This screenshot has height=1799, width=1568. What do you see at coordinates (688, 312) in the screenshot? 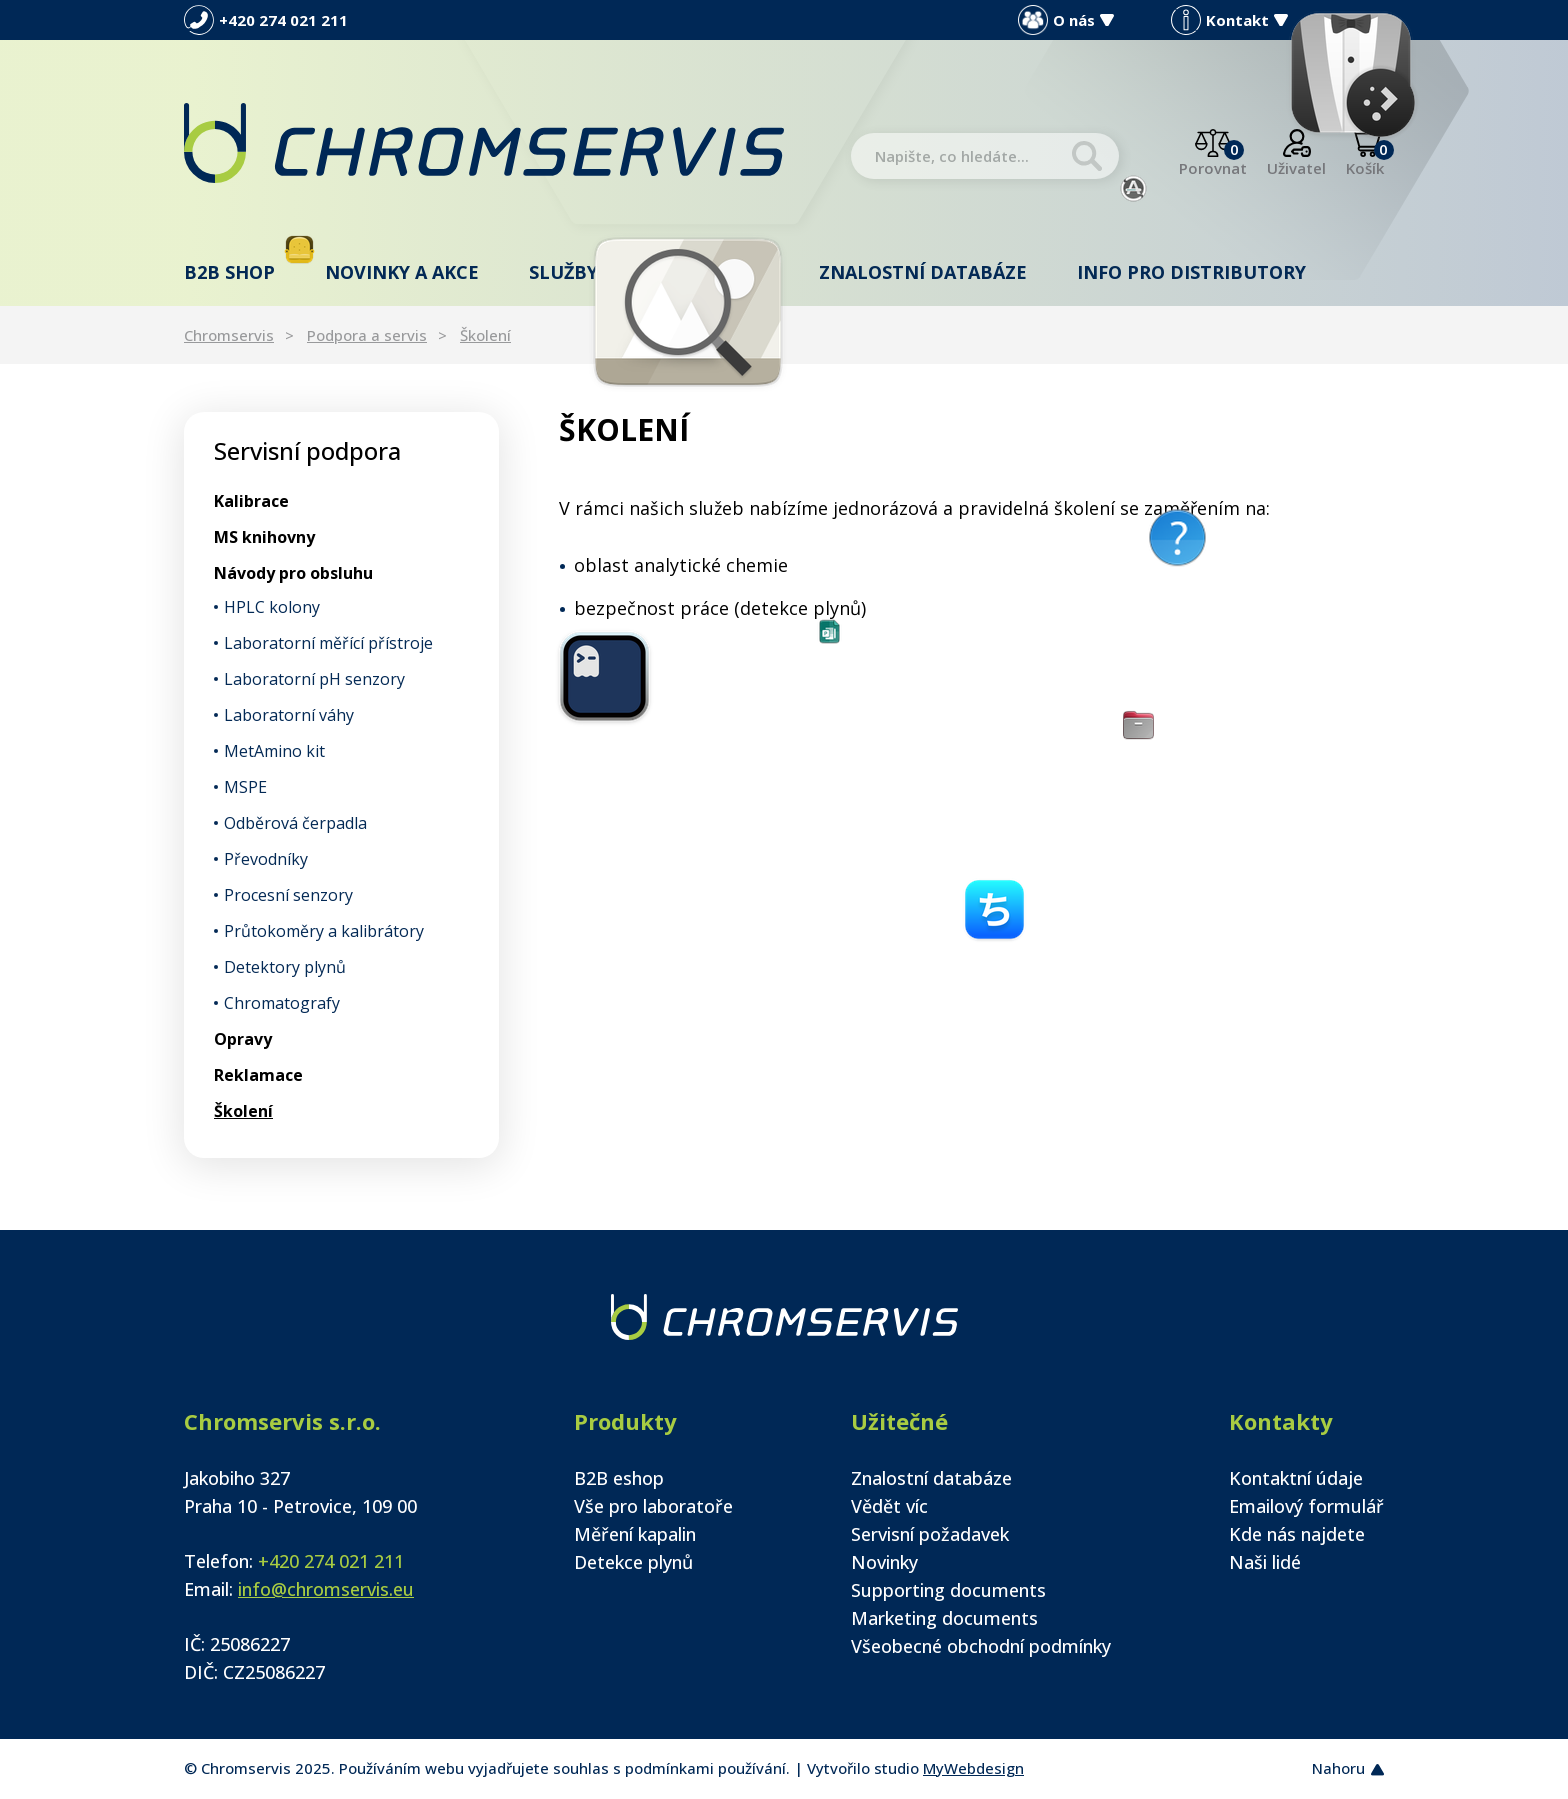
I see `open eye of gnome image viewer` at bounding box center [688, 312].